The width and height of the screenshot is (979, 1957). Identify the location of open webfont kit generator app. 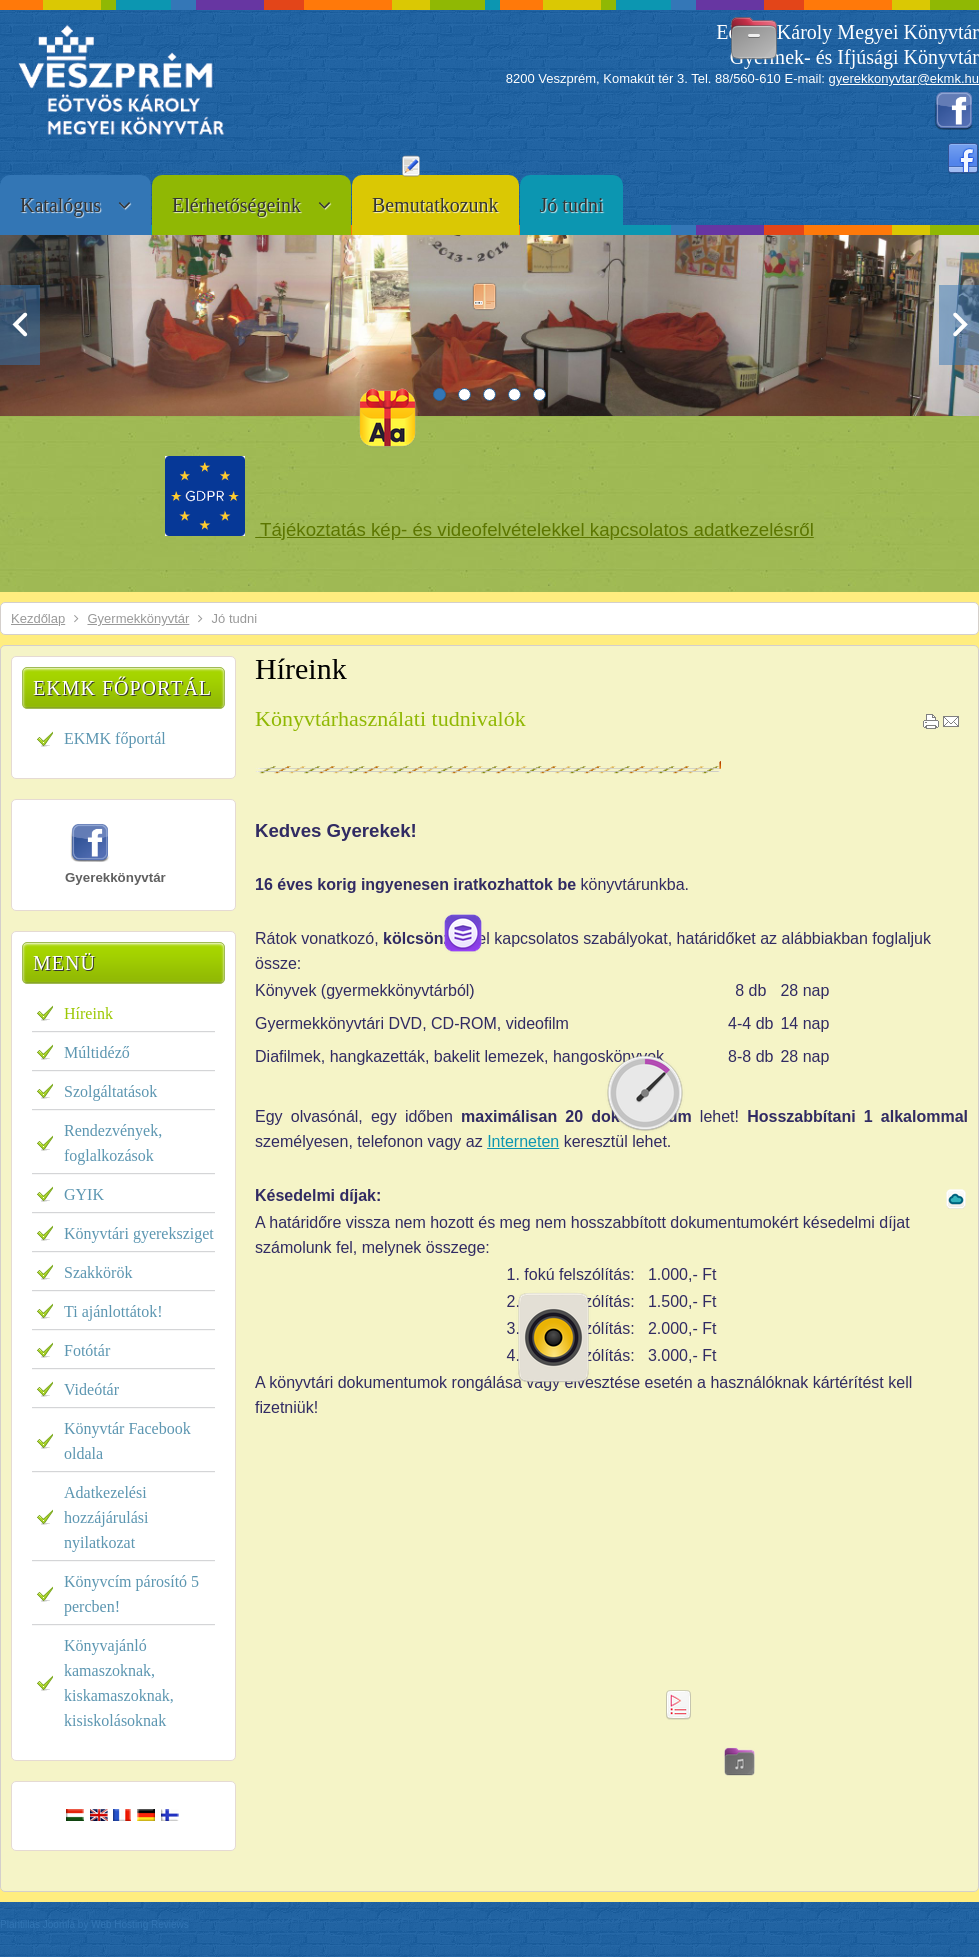
(387, 418).